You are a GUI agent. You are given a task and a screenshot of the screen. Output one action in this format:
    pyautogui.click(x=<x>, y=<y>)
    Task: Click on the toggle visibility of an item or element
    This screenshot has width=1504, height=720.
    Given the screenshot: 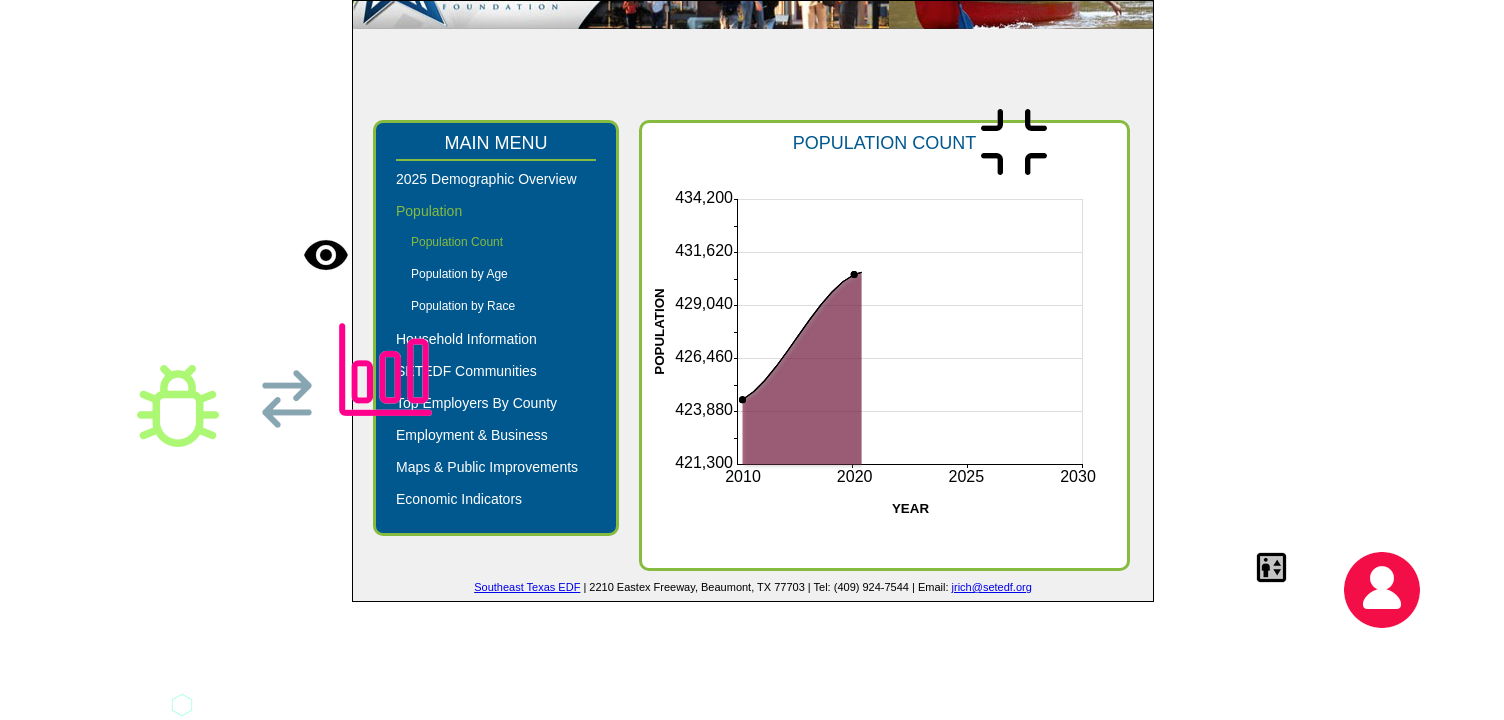 What is the action you would take?
    pyautogui.click(x=326, y=256)
    